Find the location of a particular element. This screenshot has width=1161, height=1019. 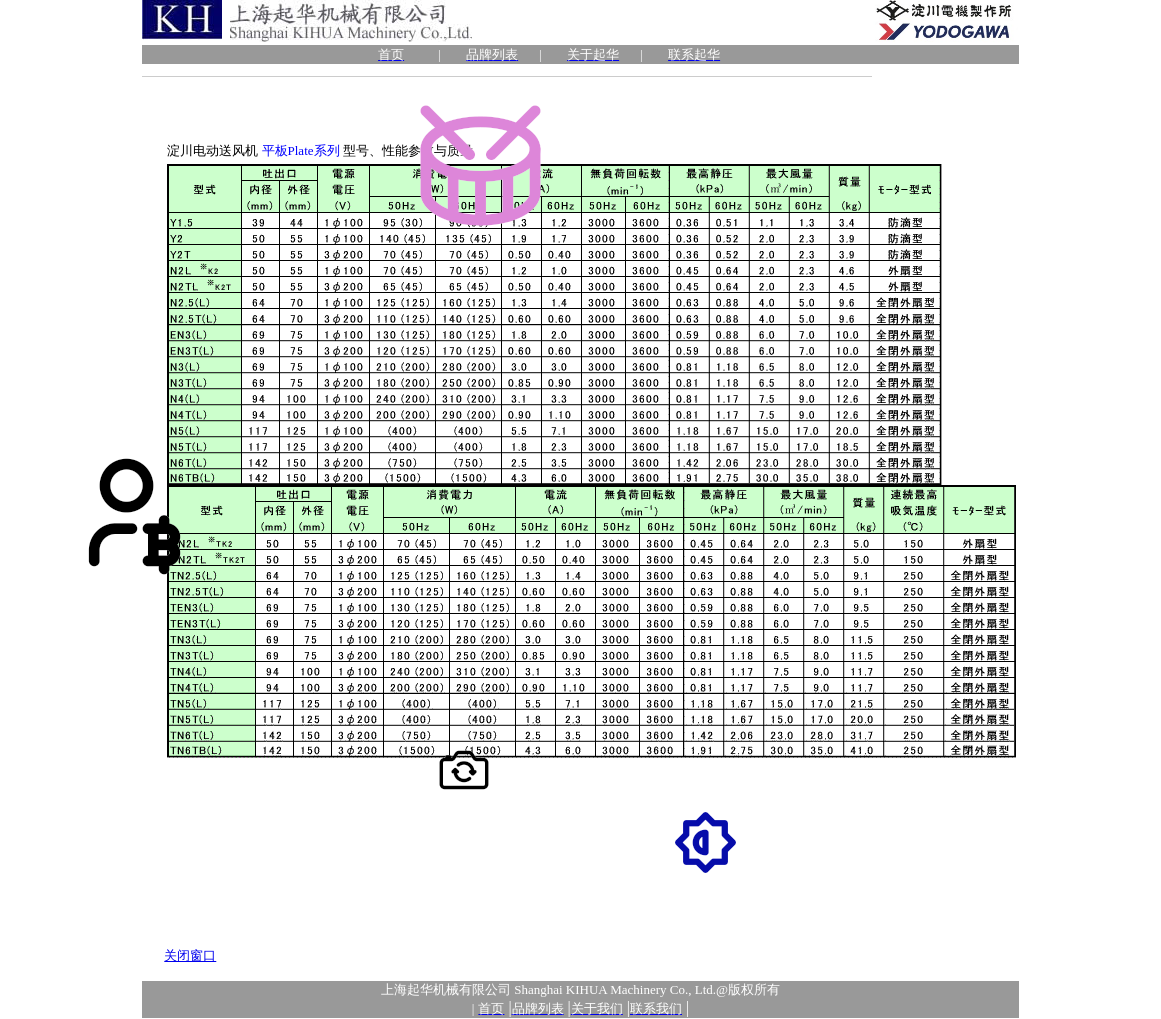

view user's bitcoin wallet or balance is located at coordinates (126, 512).